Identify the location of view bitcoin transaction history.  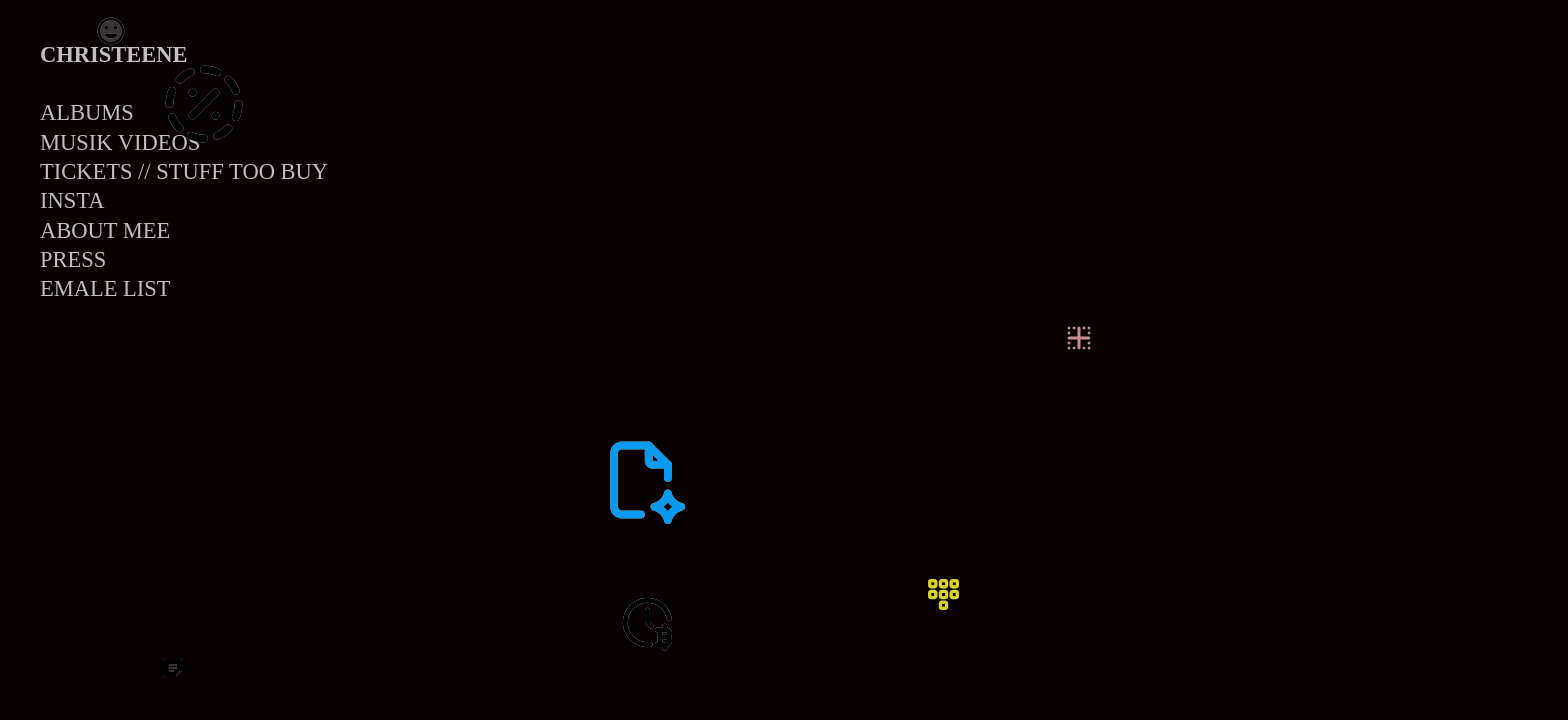
(647, 622).